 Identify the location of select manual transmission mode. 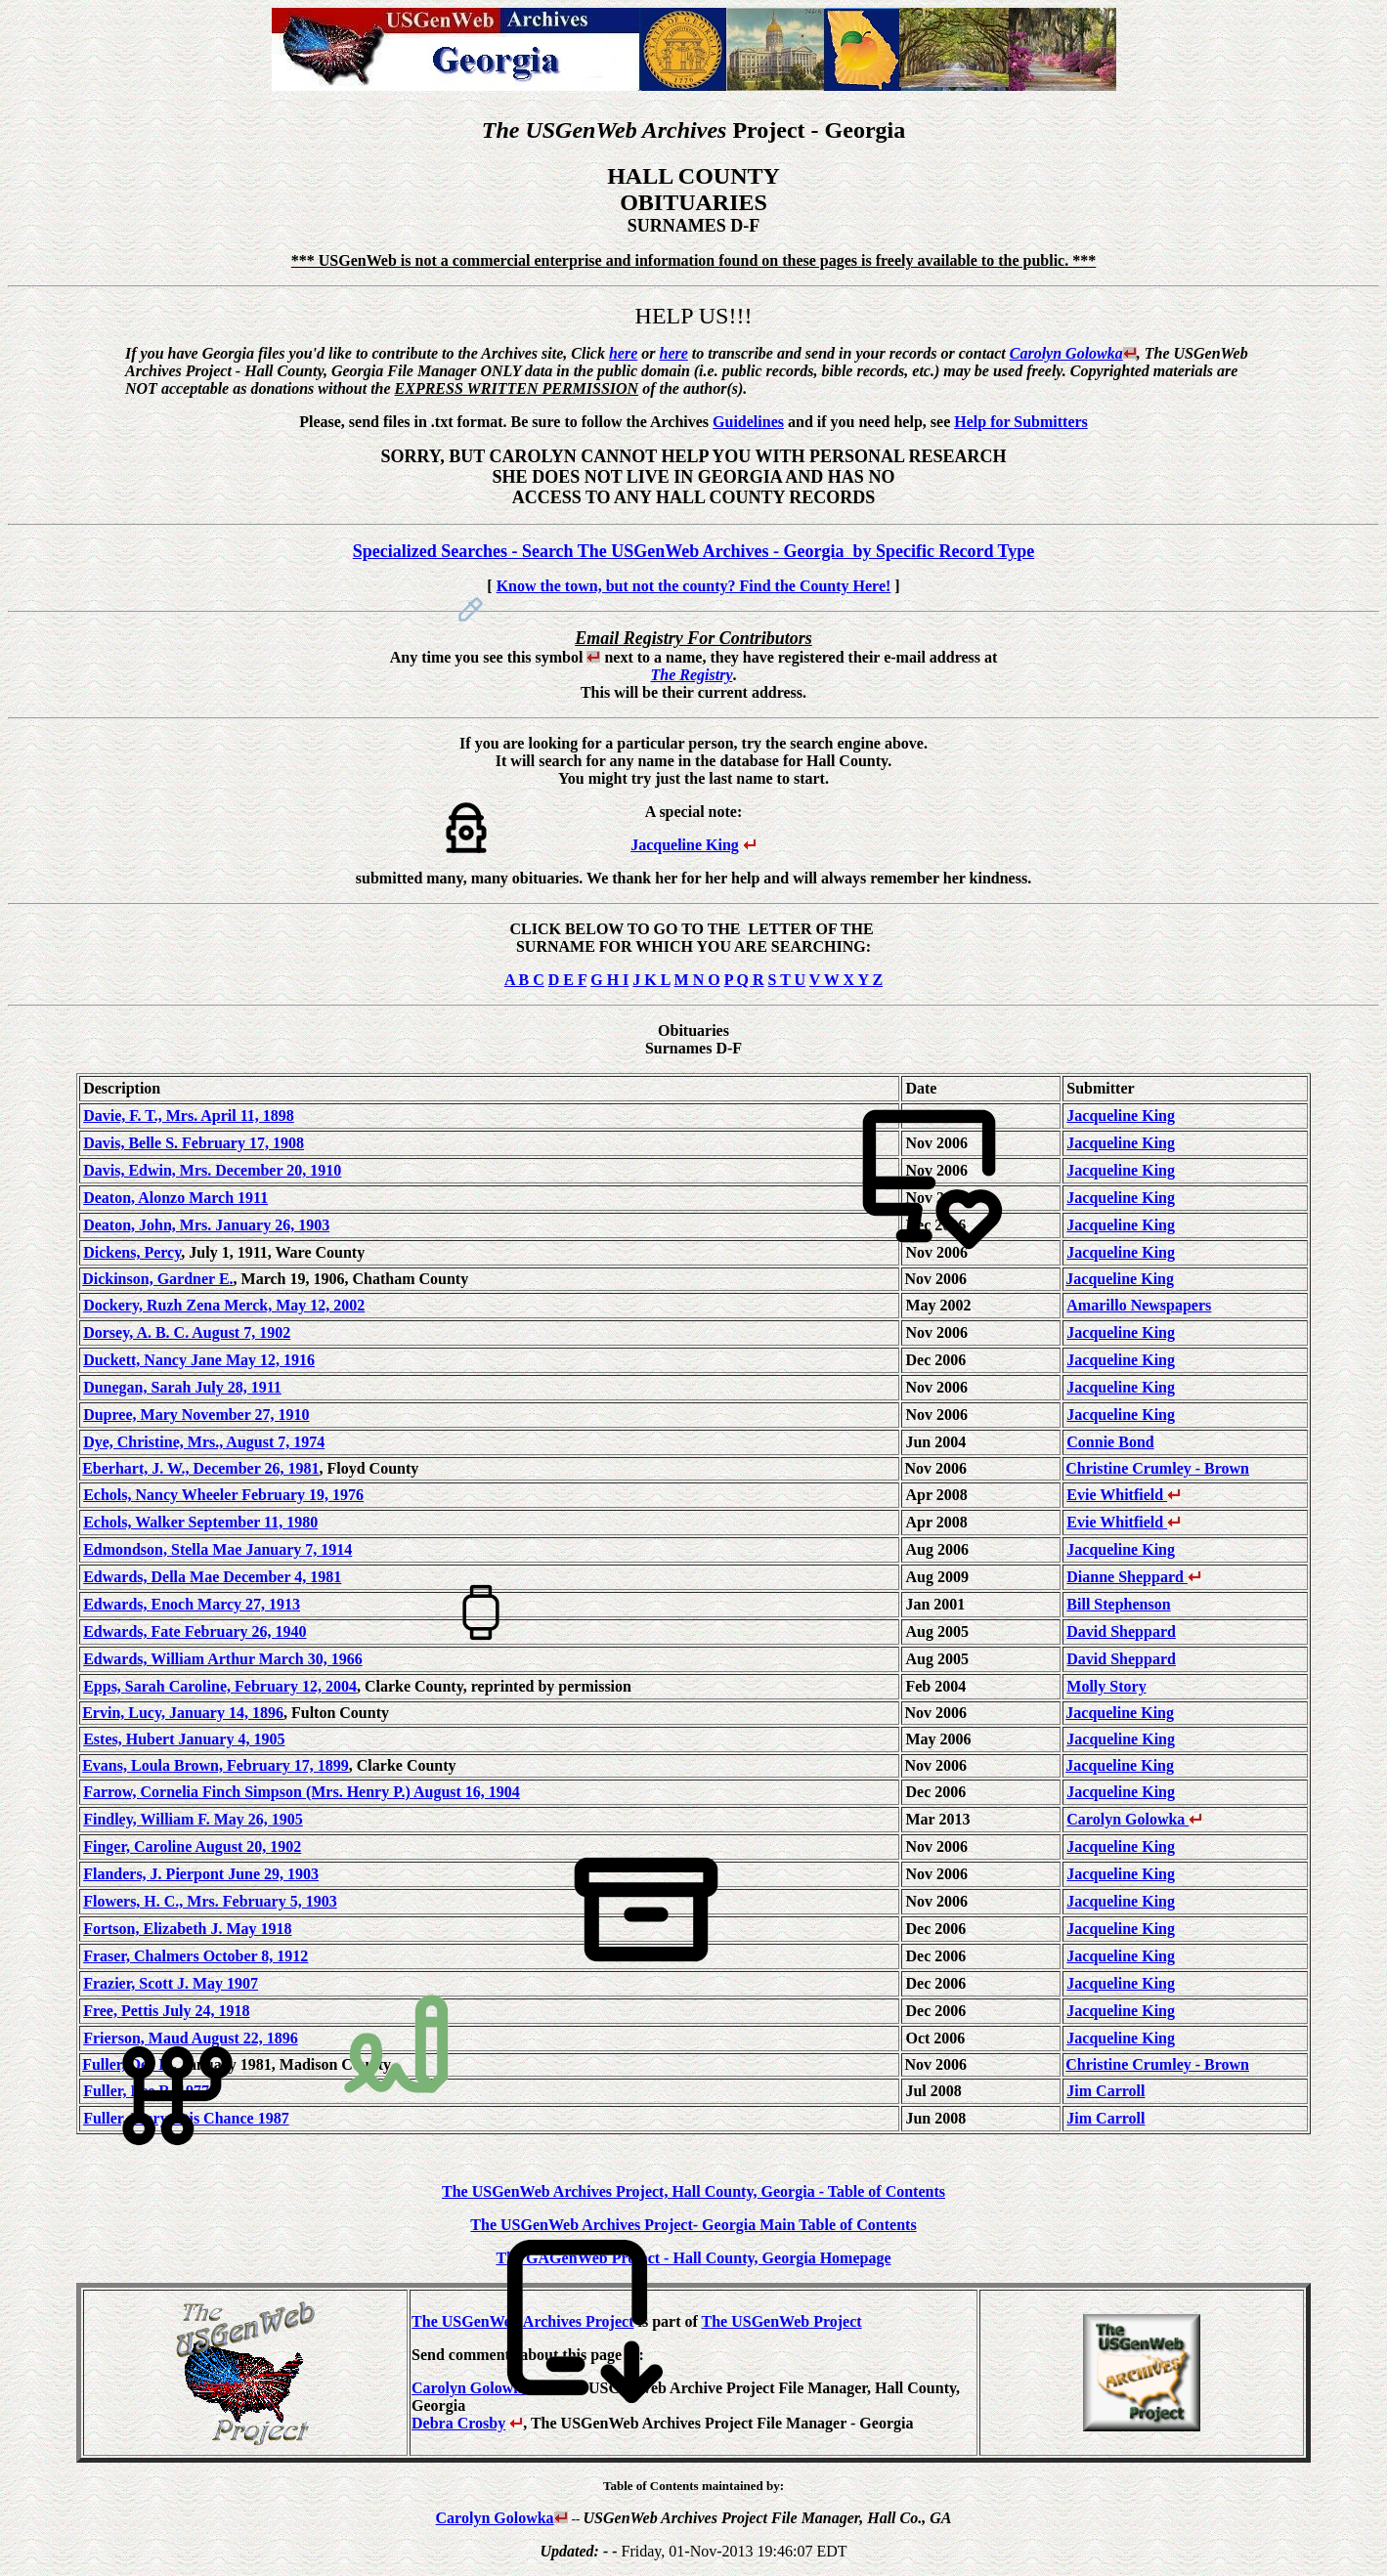
(177, 2095).